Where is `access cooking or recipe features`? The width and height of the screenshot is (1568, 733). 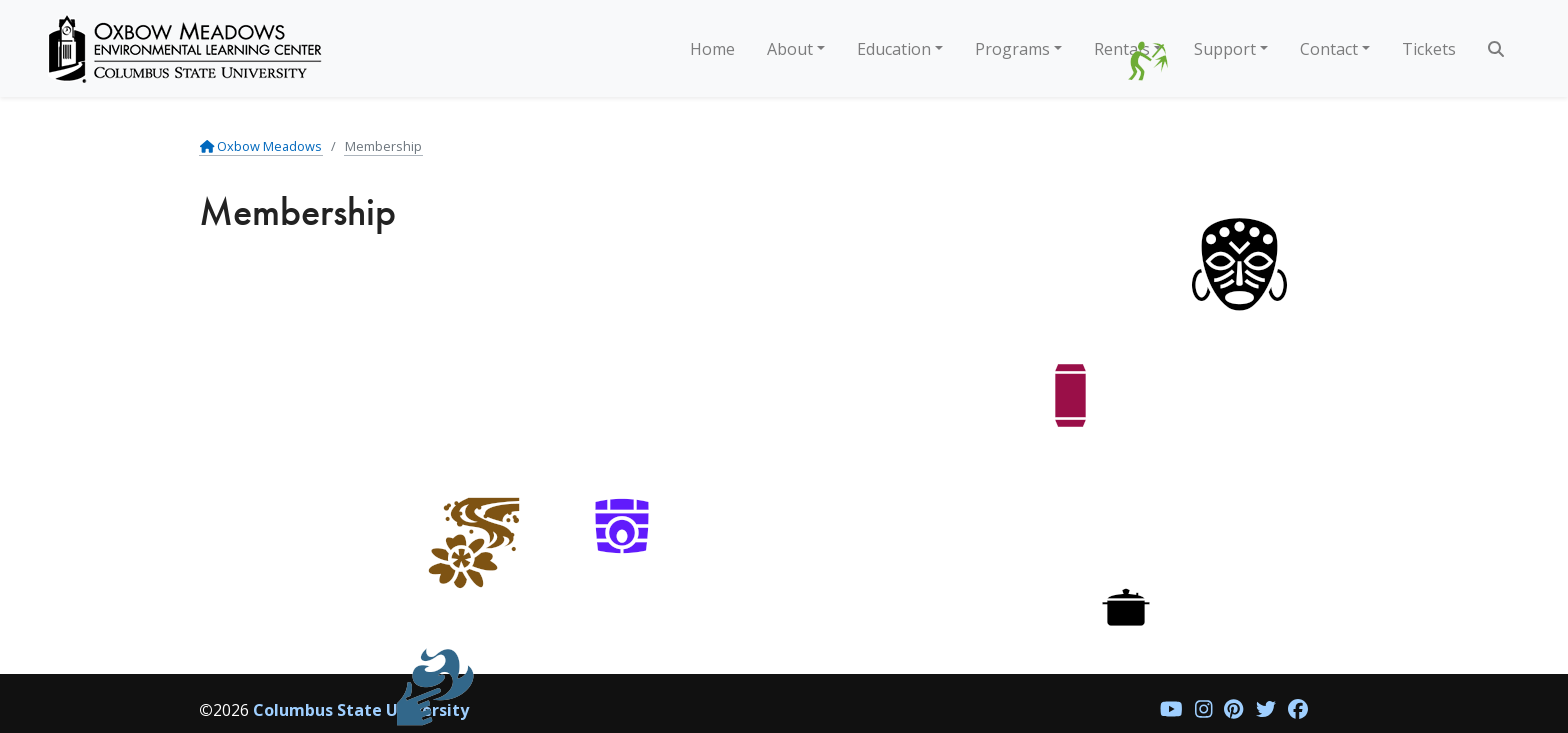
access cooking or recipe features is located at coordinates (1126, 607).